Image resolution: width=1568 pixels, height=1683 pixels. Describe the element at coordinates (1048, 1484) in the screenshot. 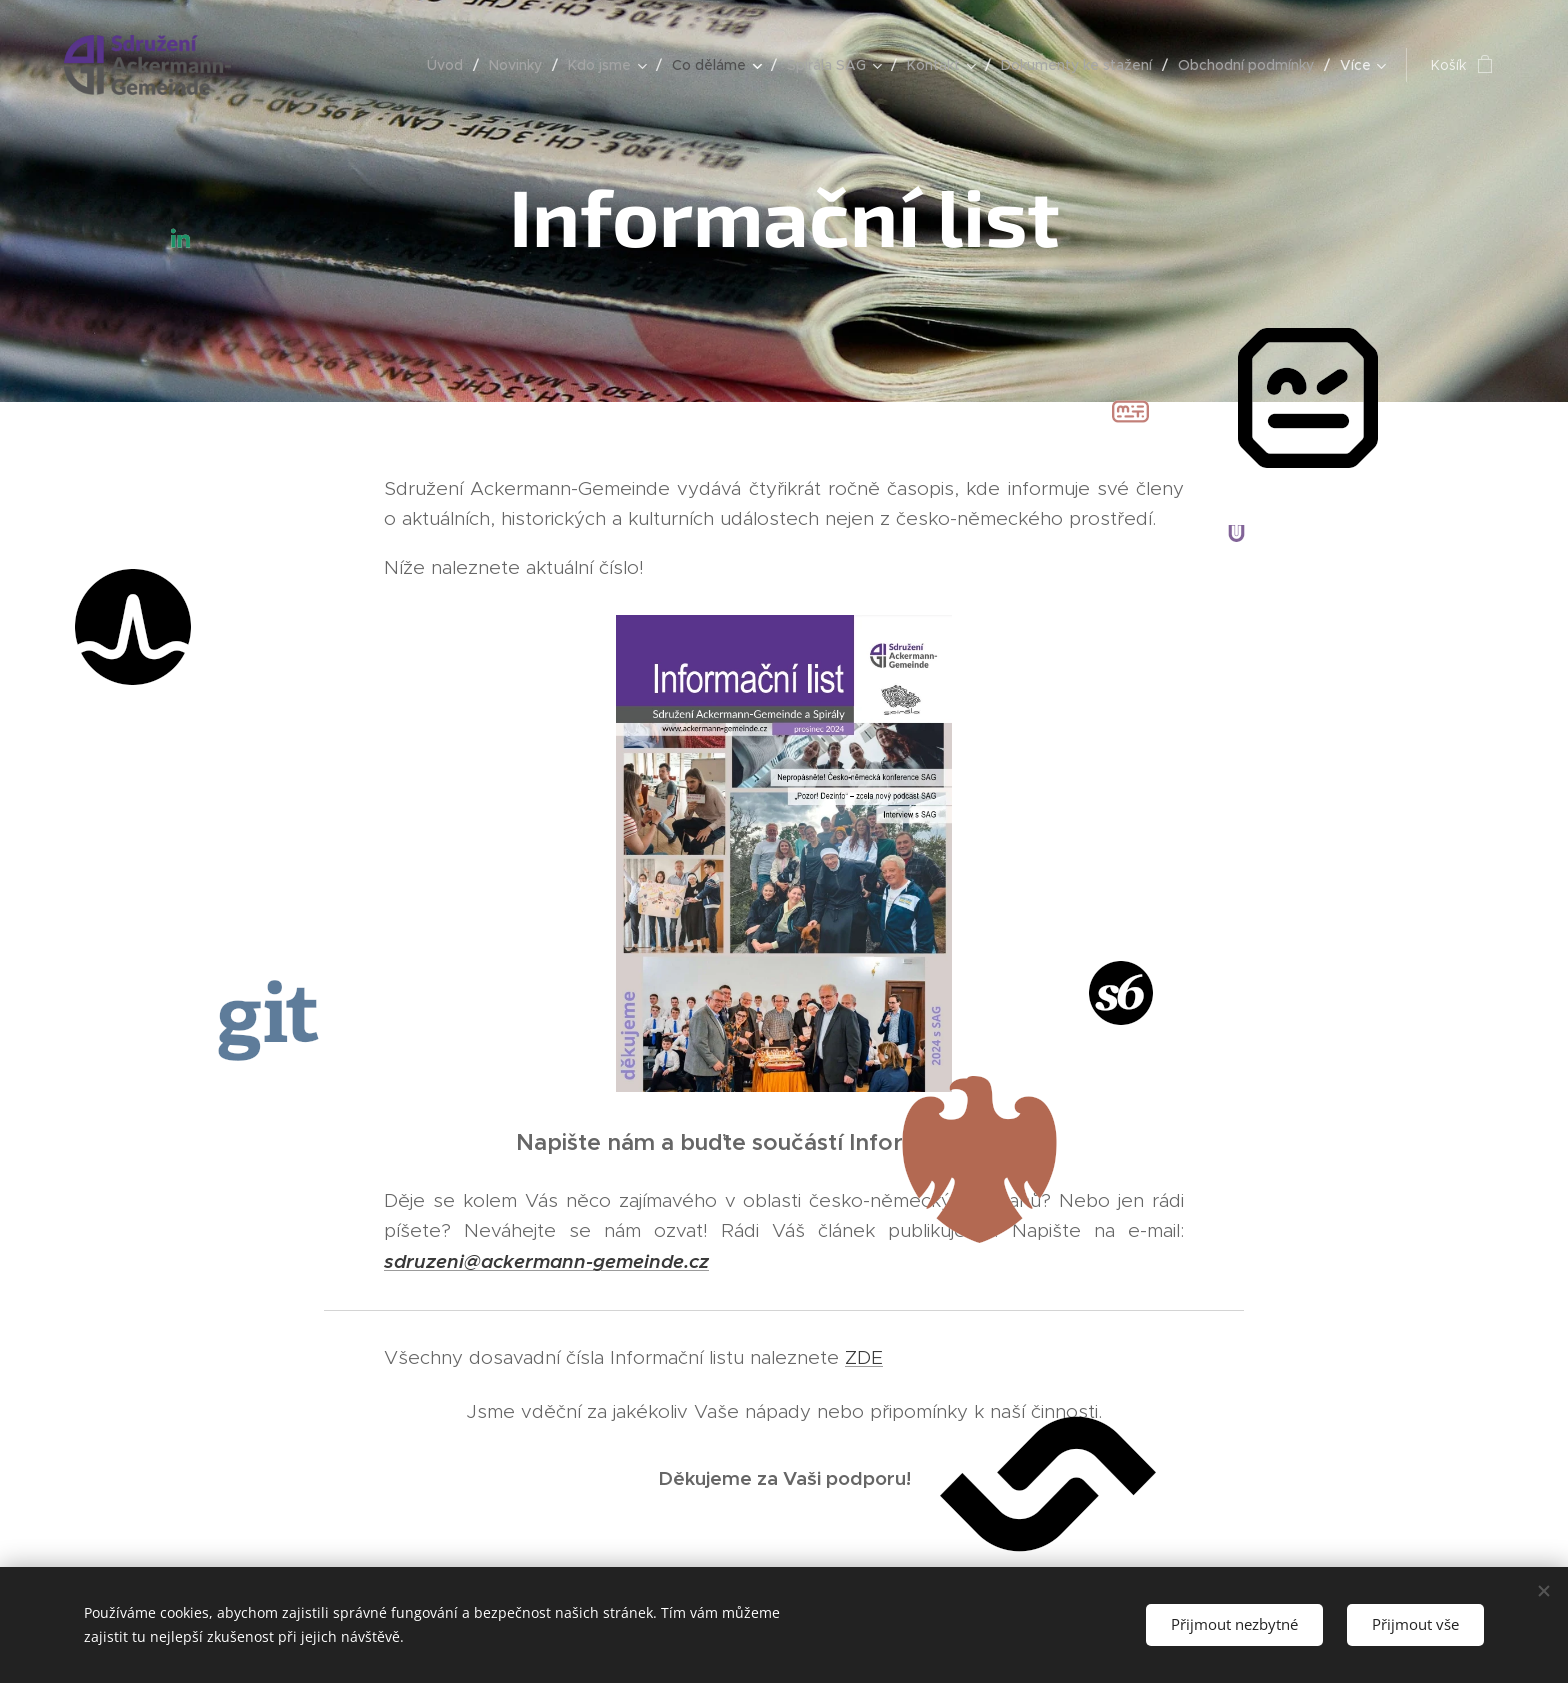

I see `semaphore ci logo` at that location.